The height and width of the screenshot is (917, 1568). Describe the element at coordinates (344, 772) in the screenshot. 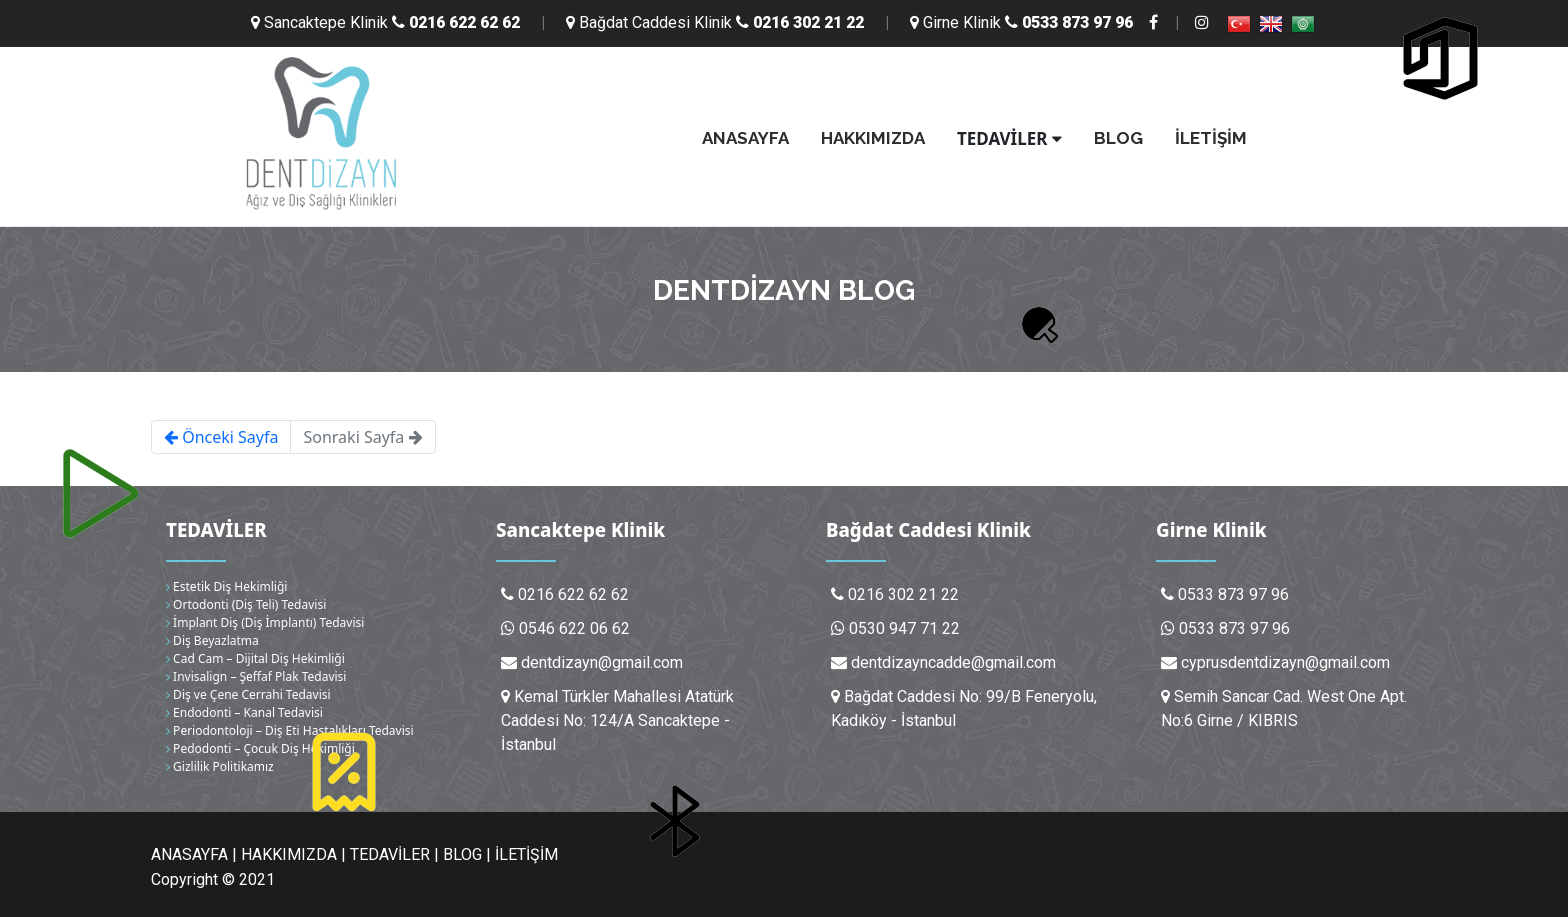

I see `view tax receipt or invoice` at that location.